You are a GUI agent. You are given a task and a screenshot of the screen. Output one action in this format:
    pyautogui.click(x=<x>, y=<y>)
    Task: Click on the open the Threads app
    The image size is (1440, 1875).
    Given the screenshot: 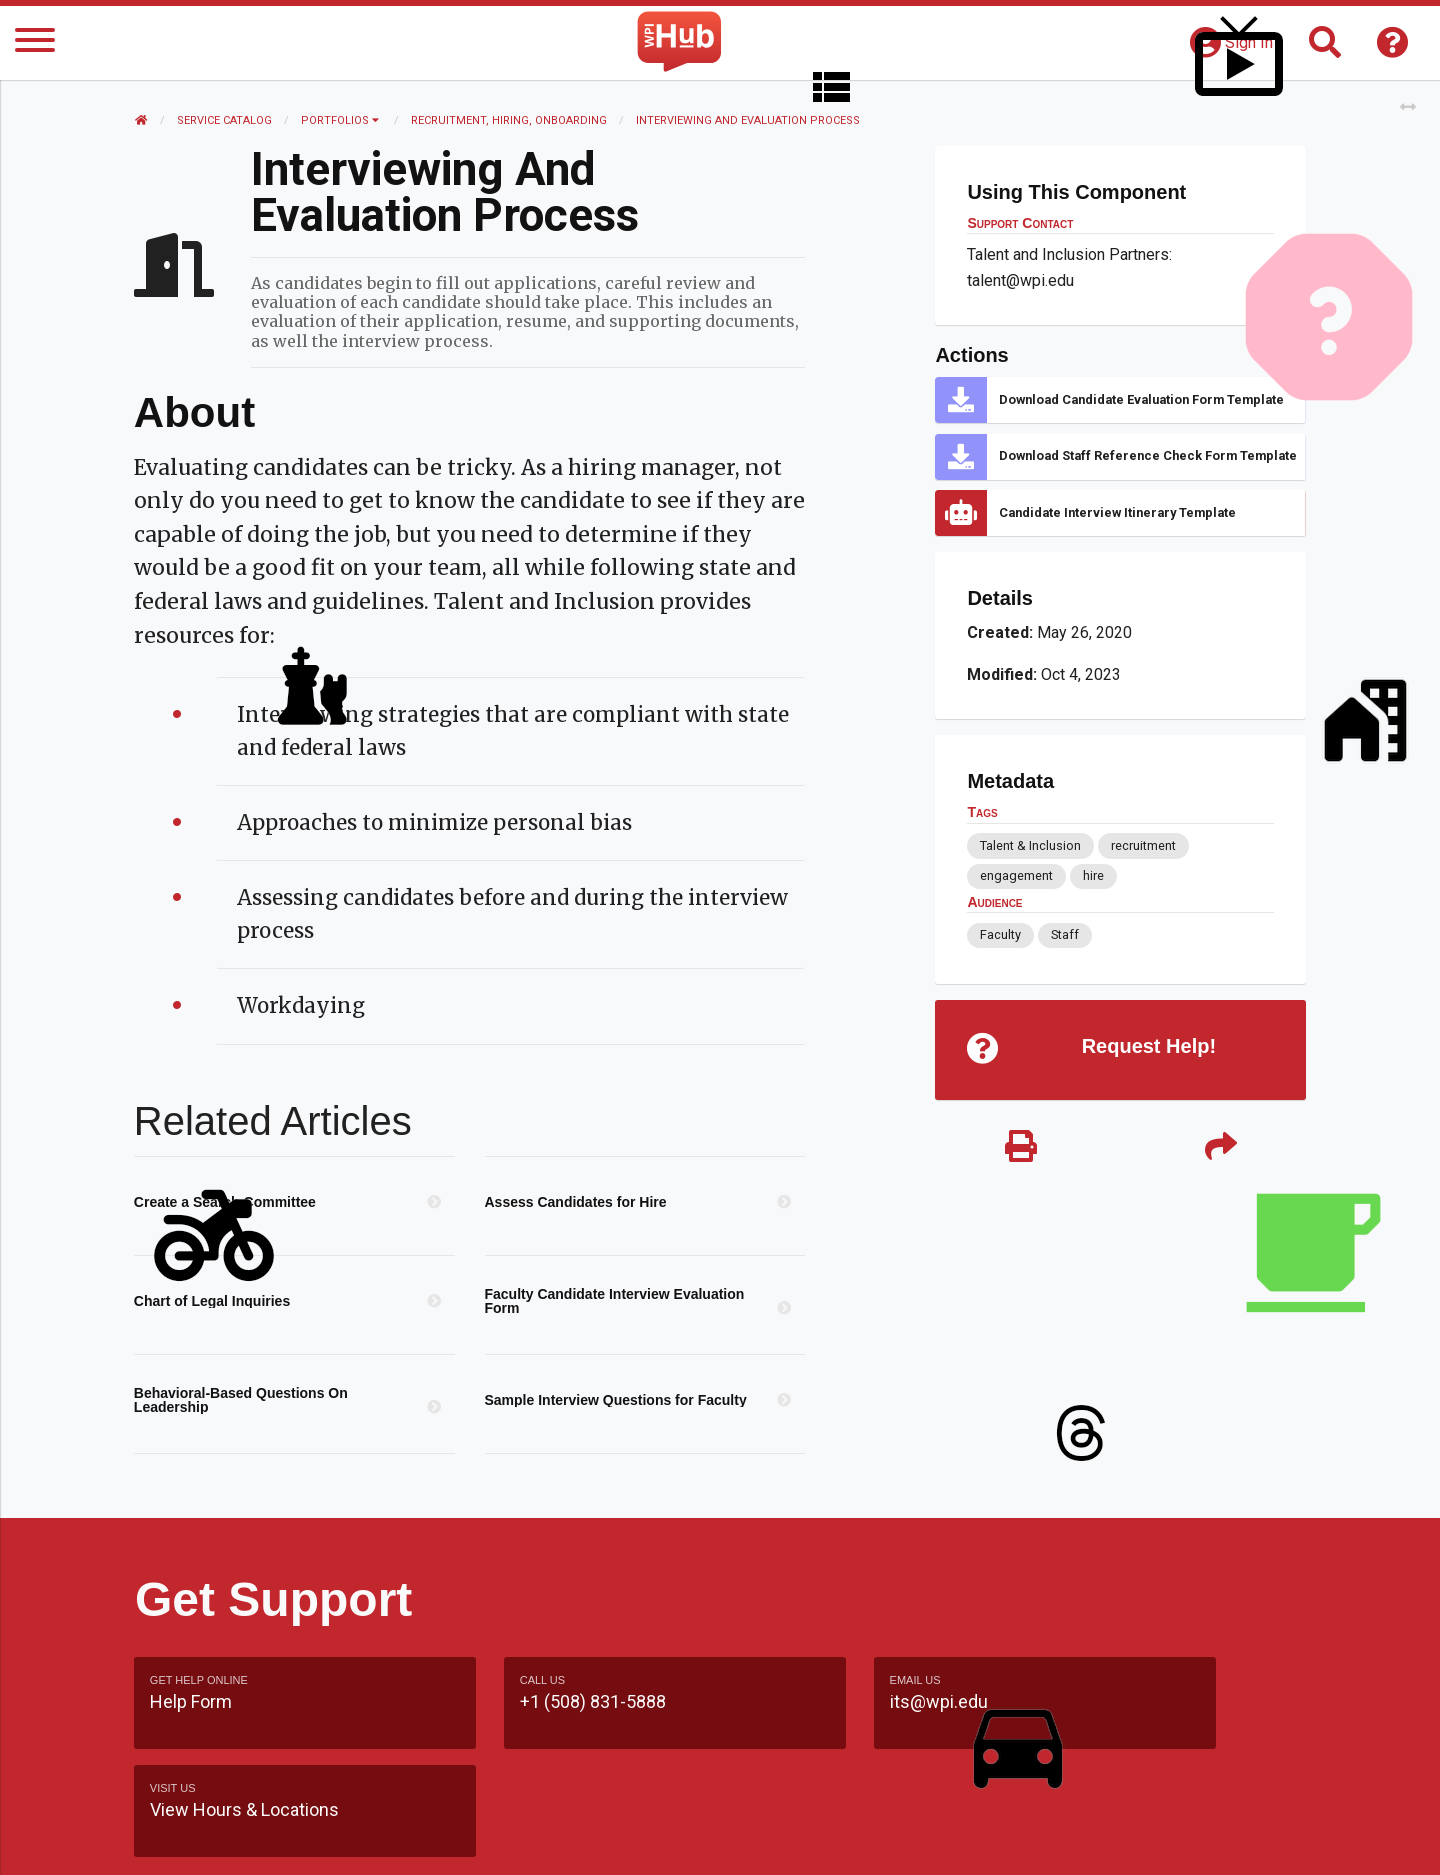 What is the action you would take?
    pyautogui.click(x=1081, y=1433)
    